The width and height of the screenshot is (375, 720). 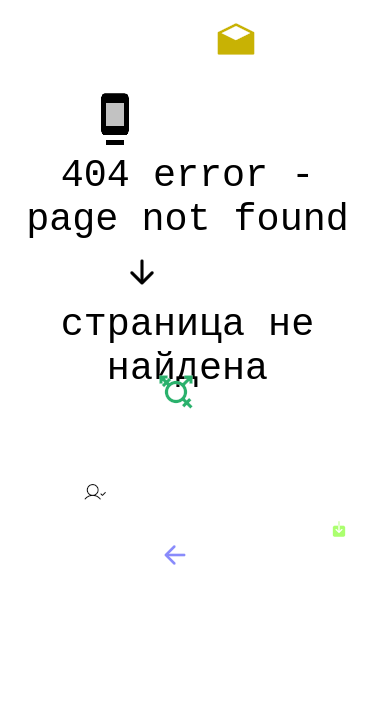 I want to click on scroll down or view more content, so click(x=142, y=272).